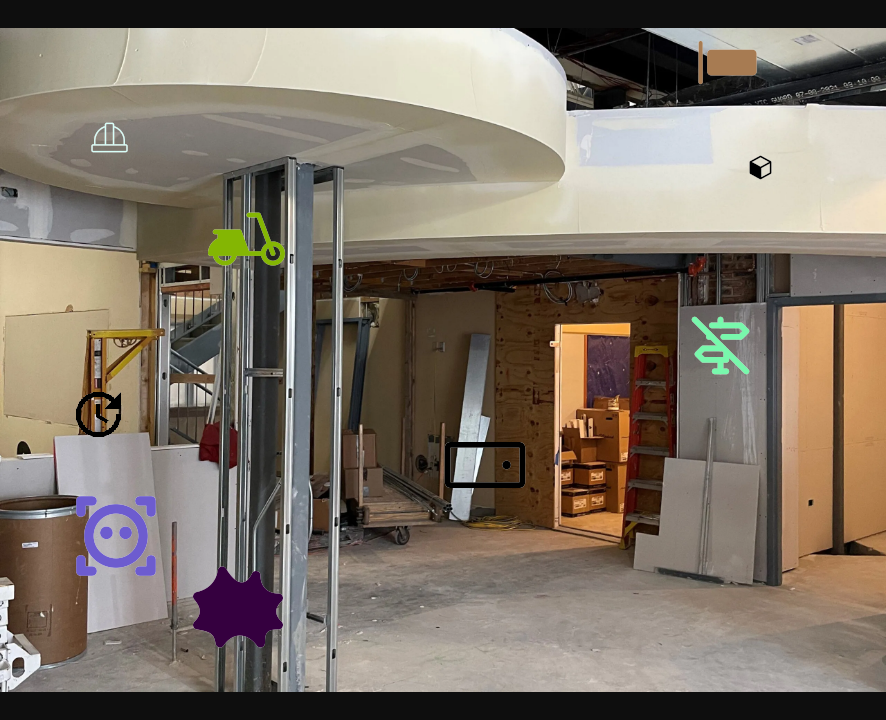 This screenshot has height=720, width=886. What do you see at coordinates (109, 139) in the screenshot?
I see `access construction or safety settings` at bounding box center [109, 139].